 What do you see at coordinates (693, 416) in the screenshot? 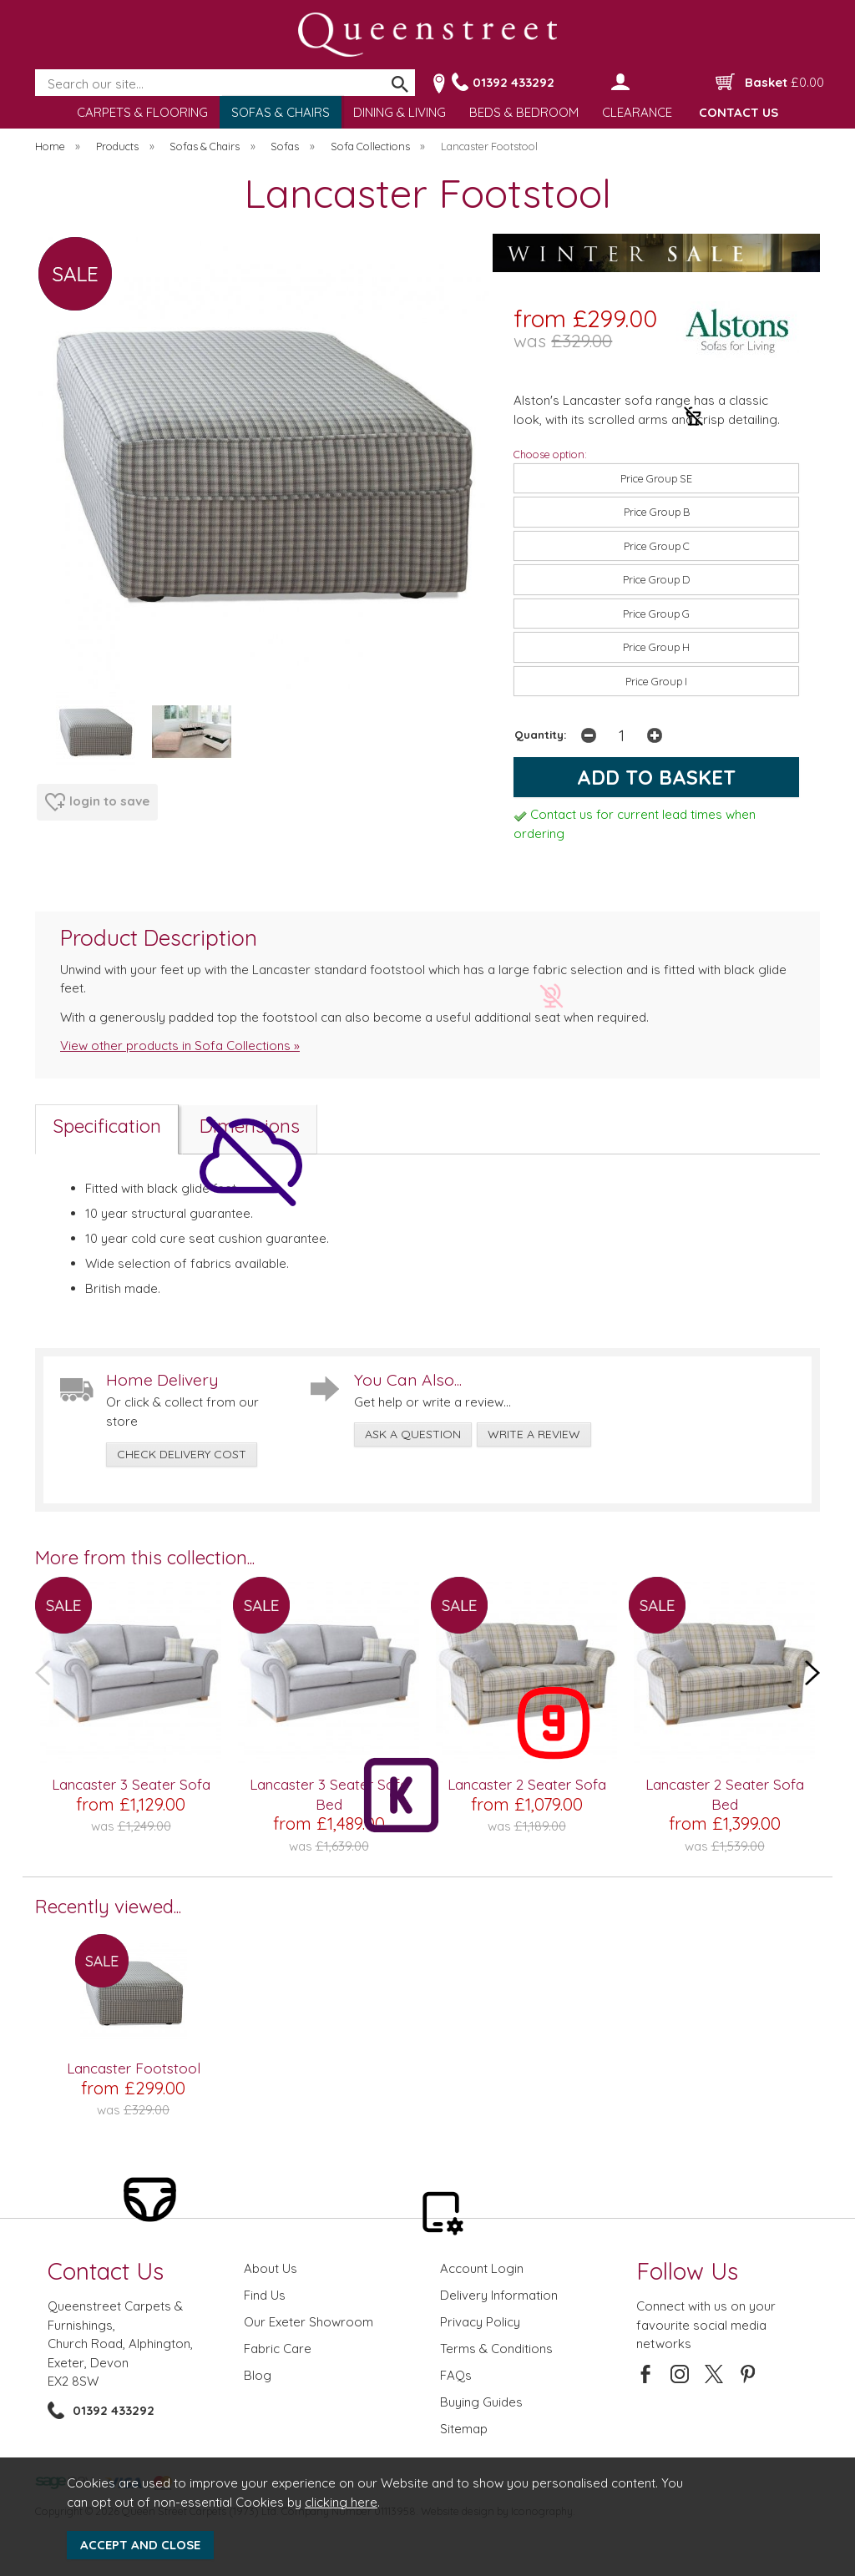
I see `presentation mode disabled` at bounding box center [693, 416].